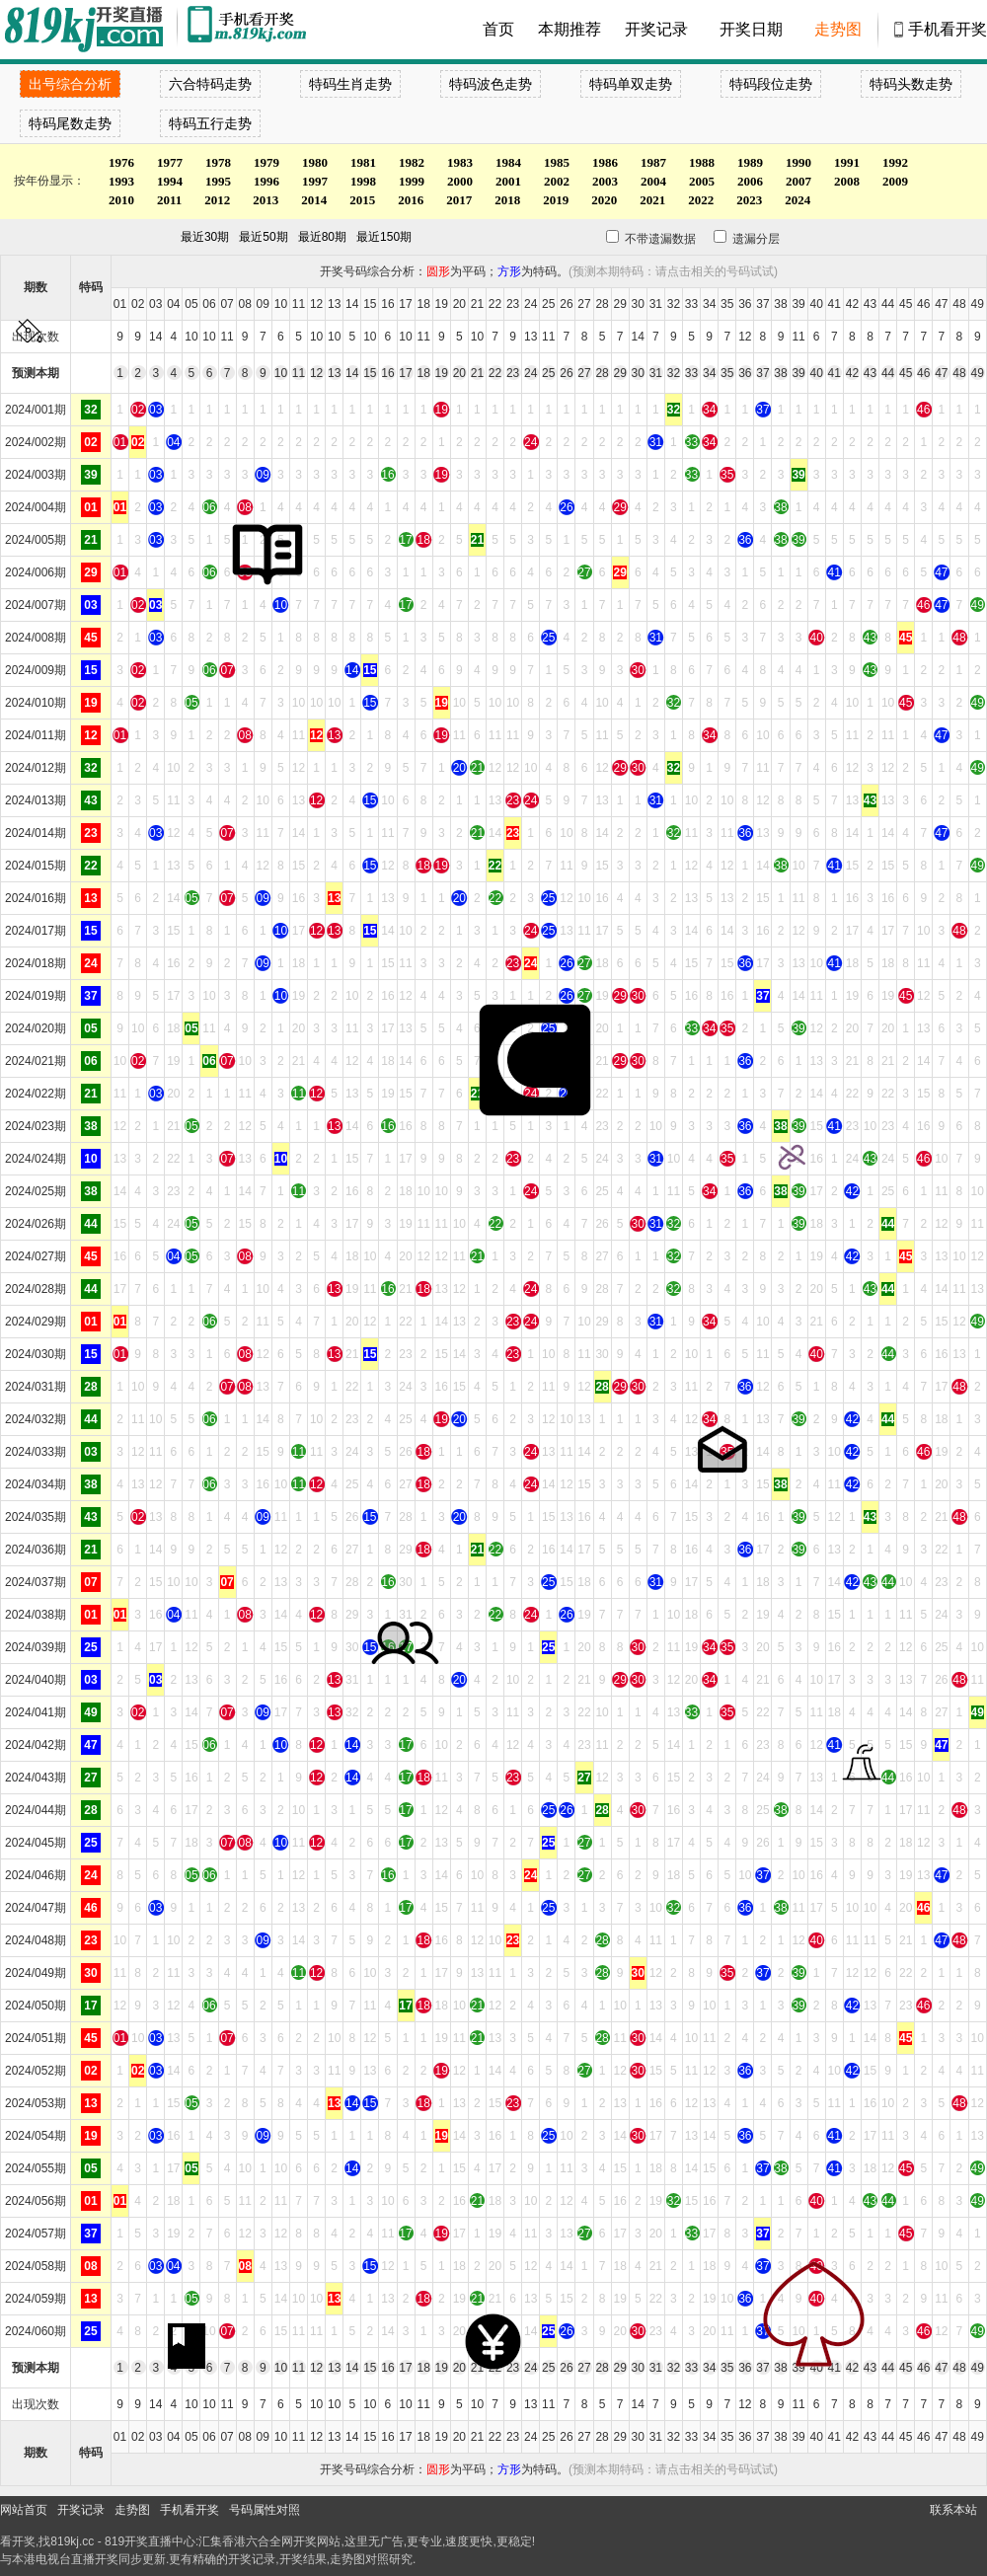 This screenshot has width=987, height=2576. I want to click on open reading mode or e-reader, so click(267, 550).